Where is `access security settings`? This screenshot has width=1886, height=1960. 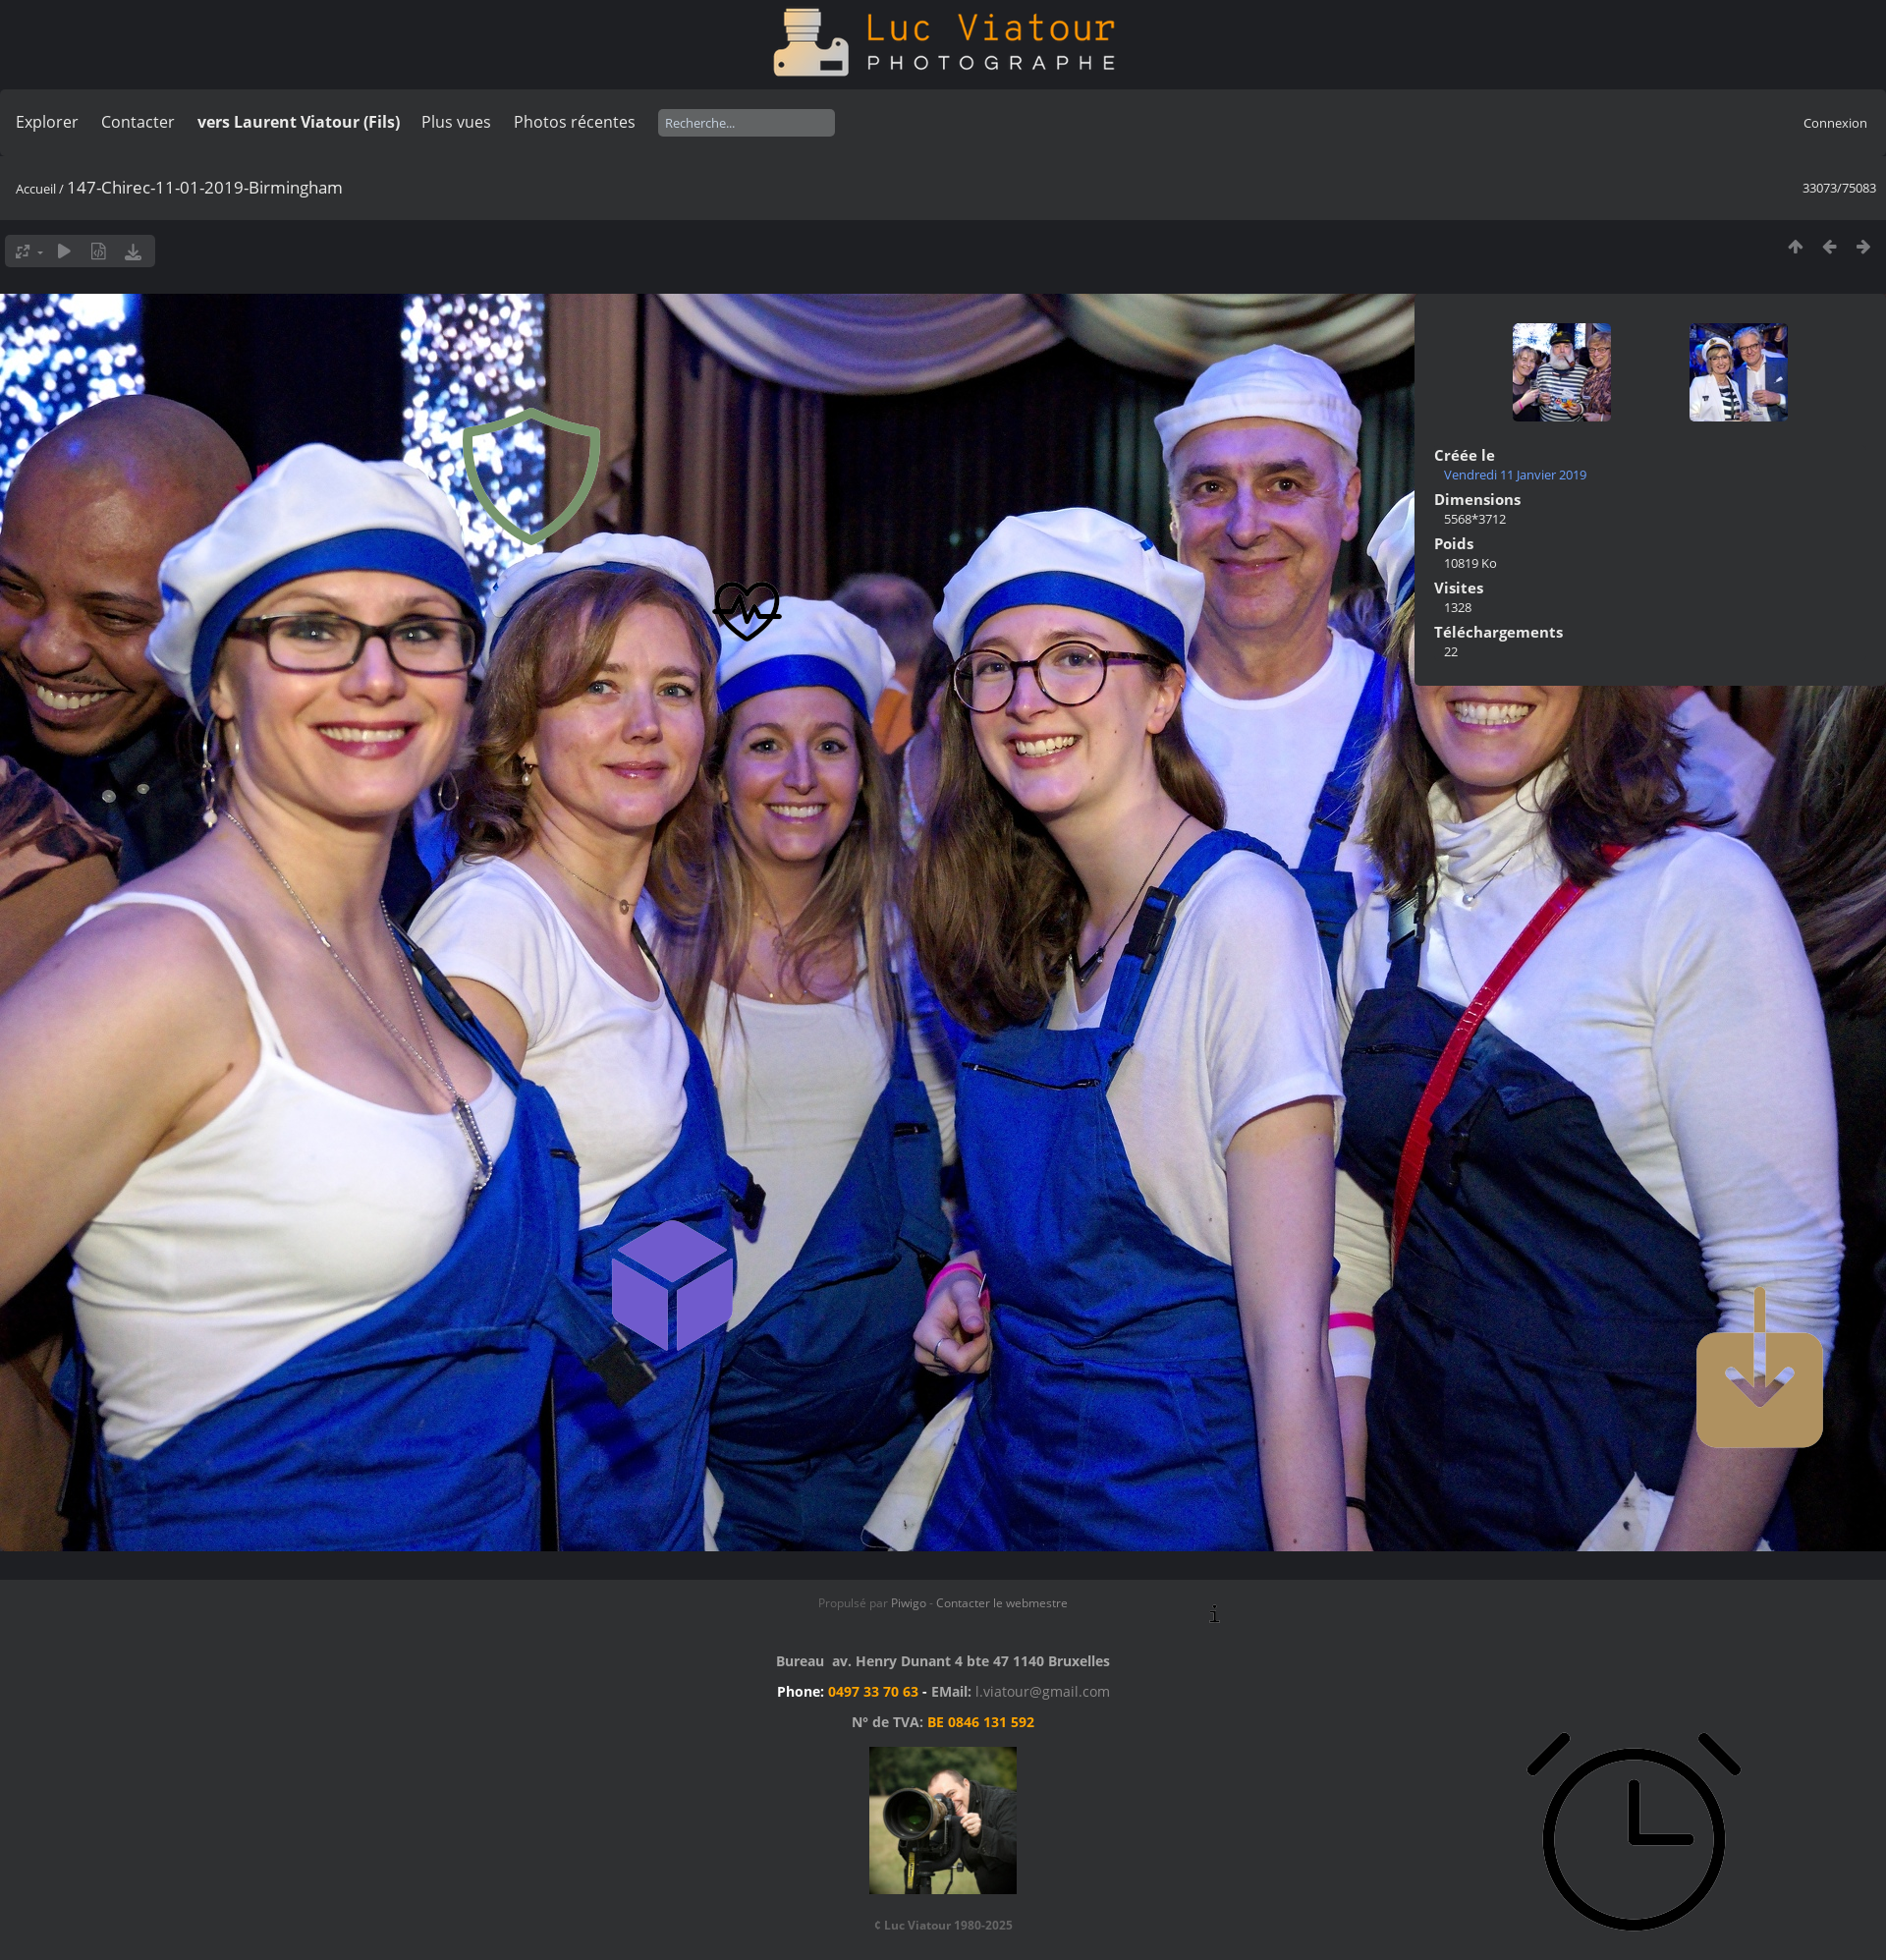
access security settings is located at coordinates (531, 476).